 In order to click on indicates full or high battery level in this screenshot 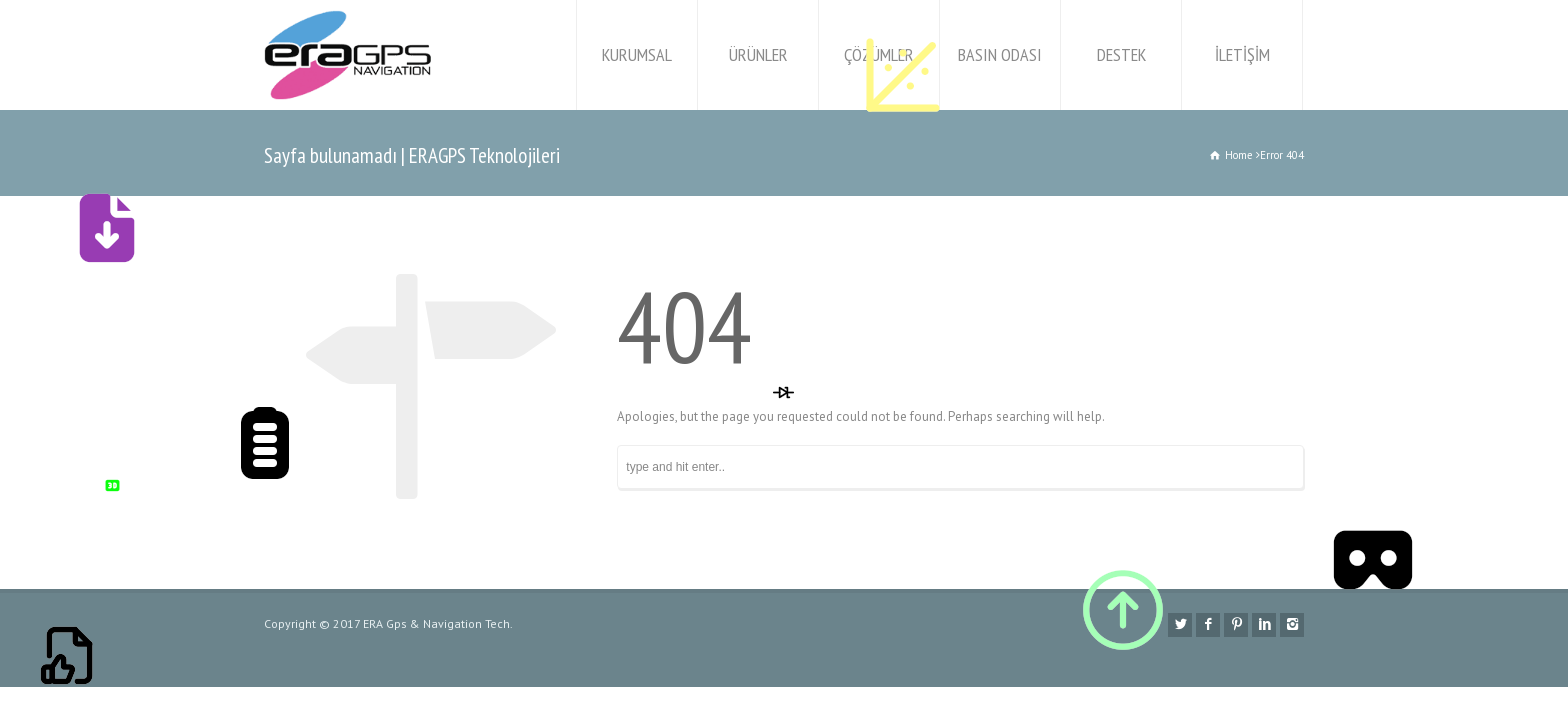, I will do `click(265, 443)`.